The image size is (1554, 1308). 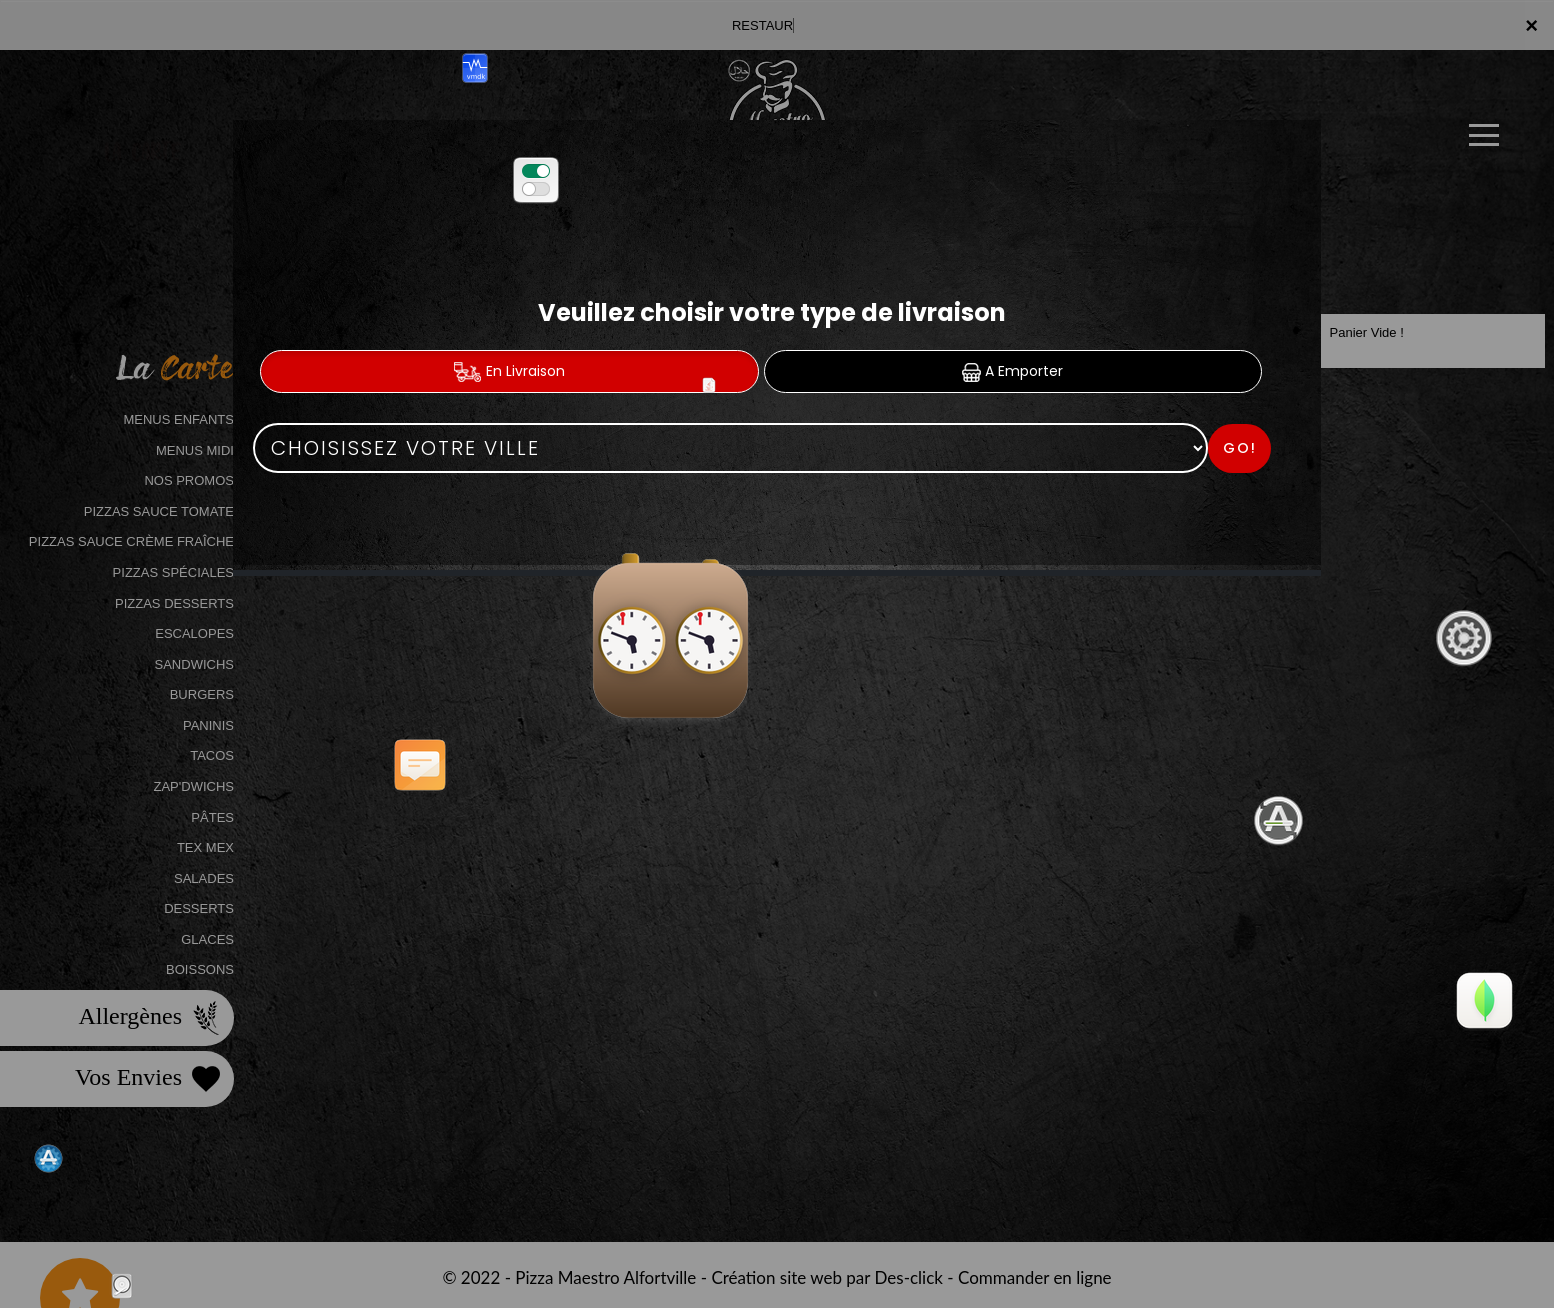 I want to click on open the system update manager, so click(x=1278, y=820).